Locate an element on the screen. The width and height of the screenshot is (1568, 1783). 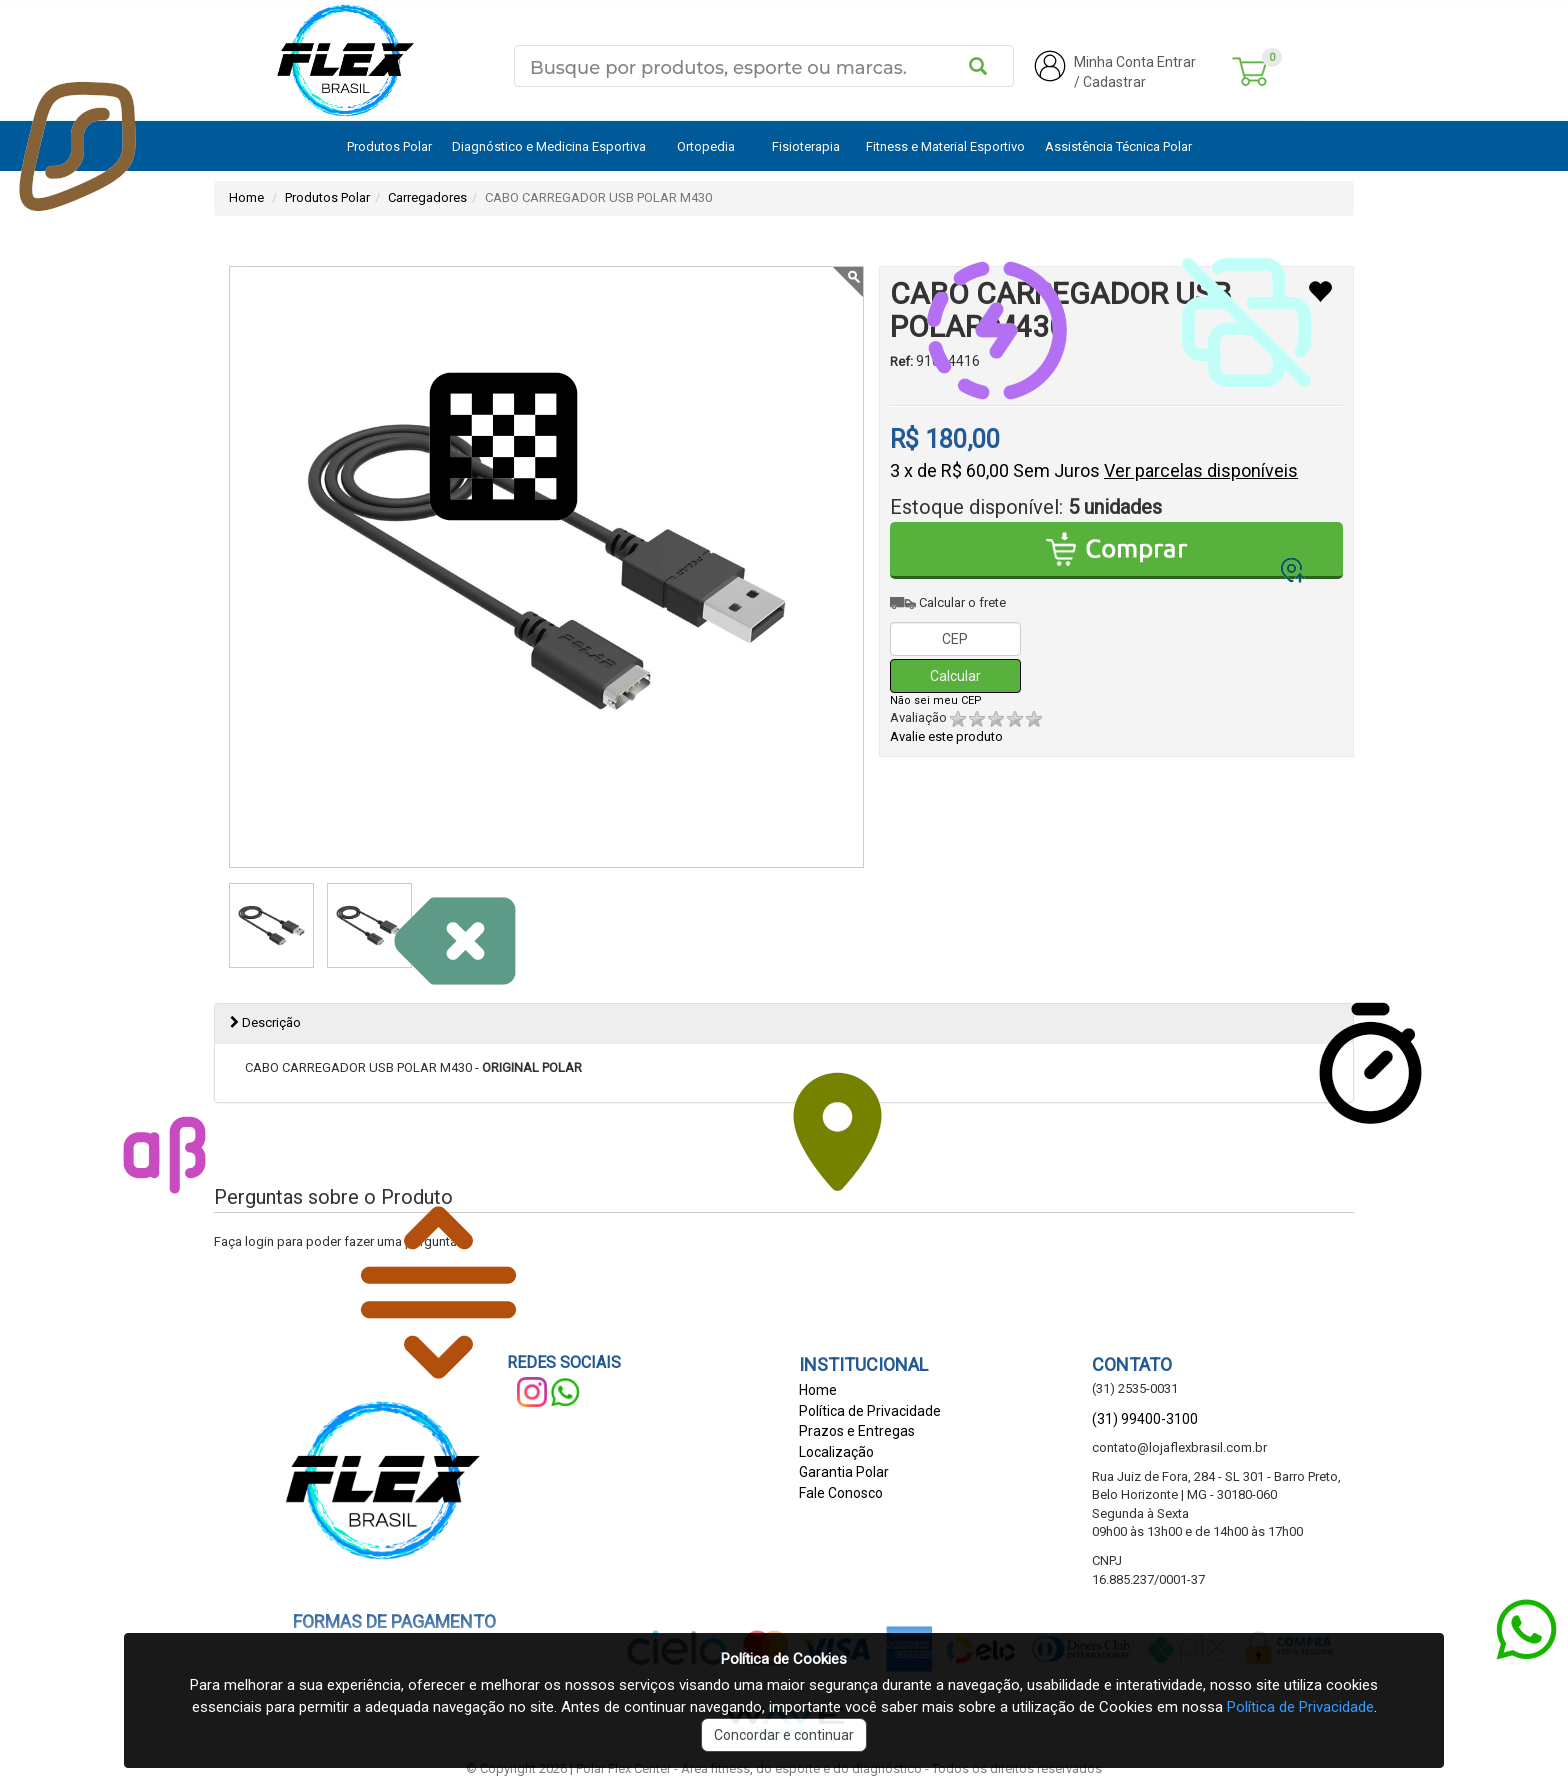
printer unavailable or offline is located at coordinates (1246, 322).